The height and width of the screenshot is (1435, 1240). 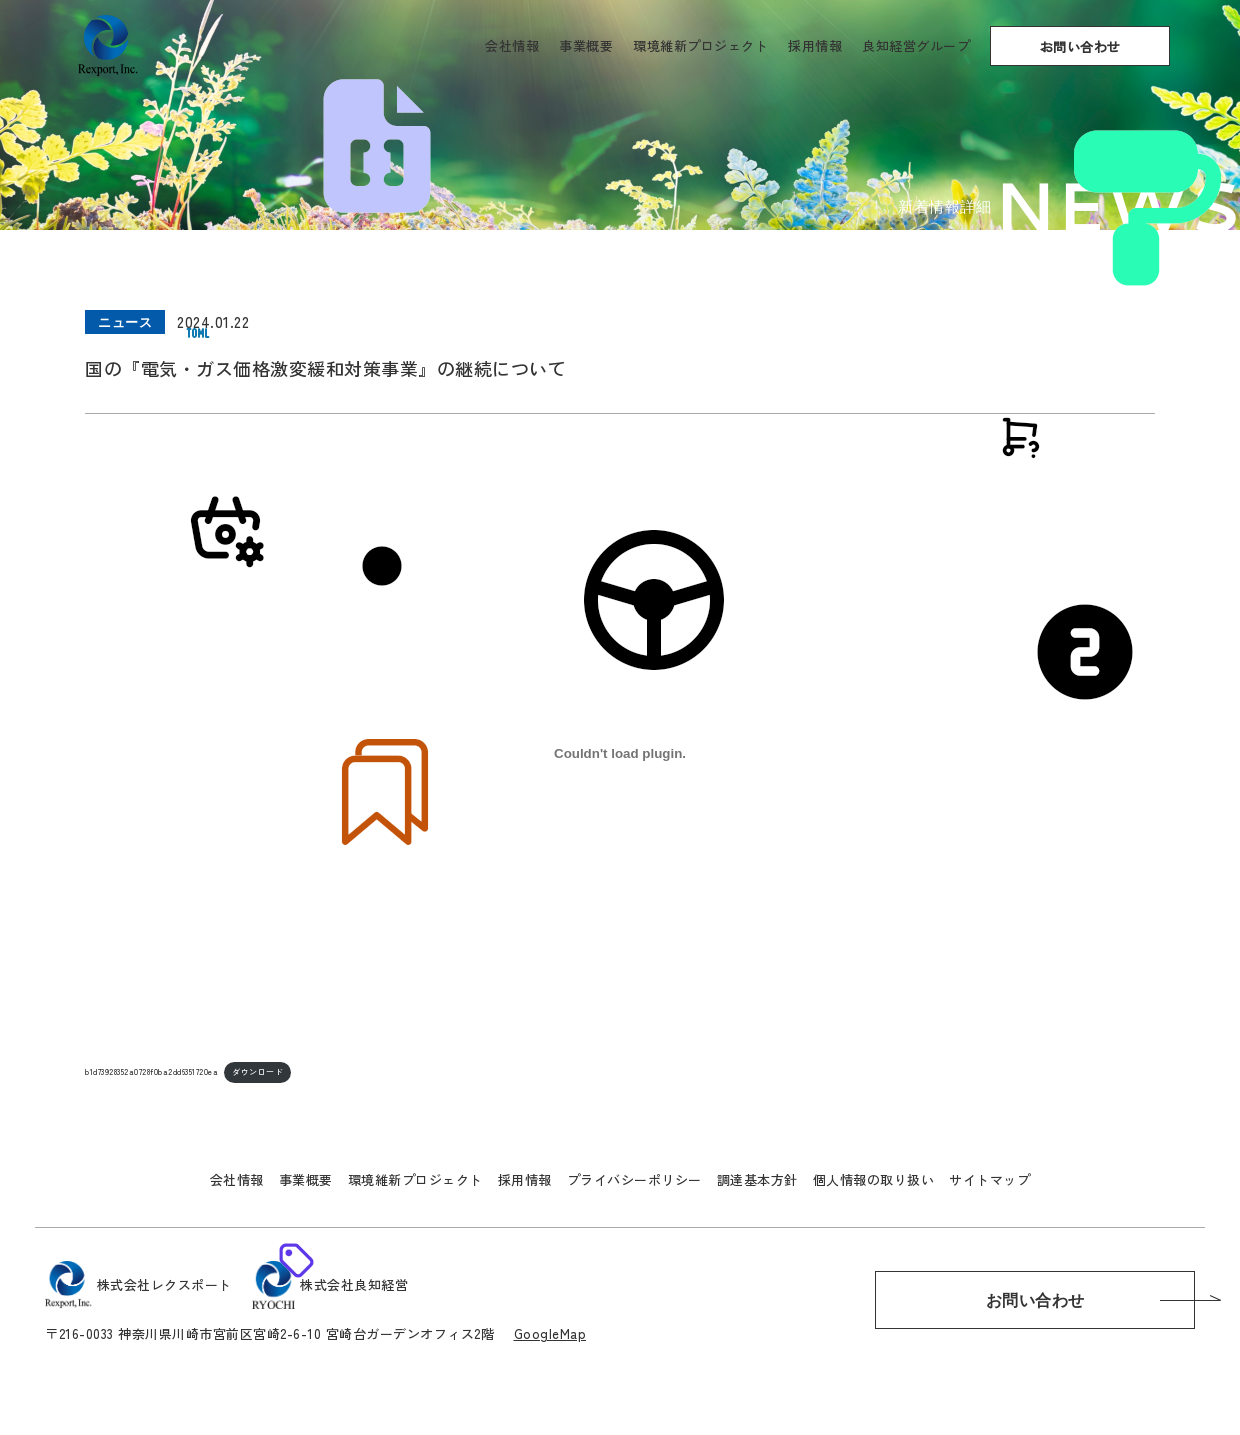 What do you see at coordinates (377, 146) in the screenshot?
I see `view source code file` at bounding box center [377, 146].